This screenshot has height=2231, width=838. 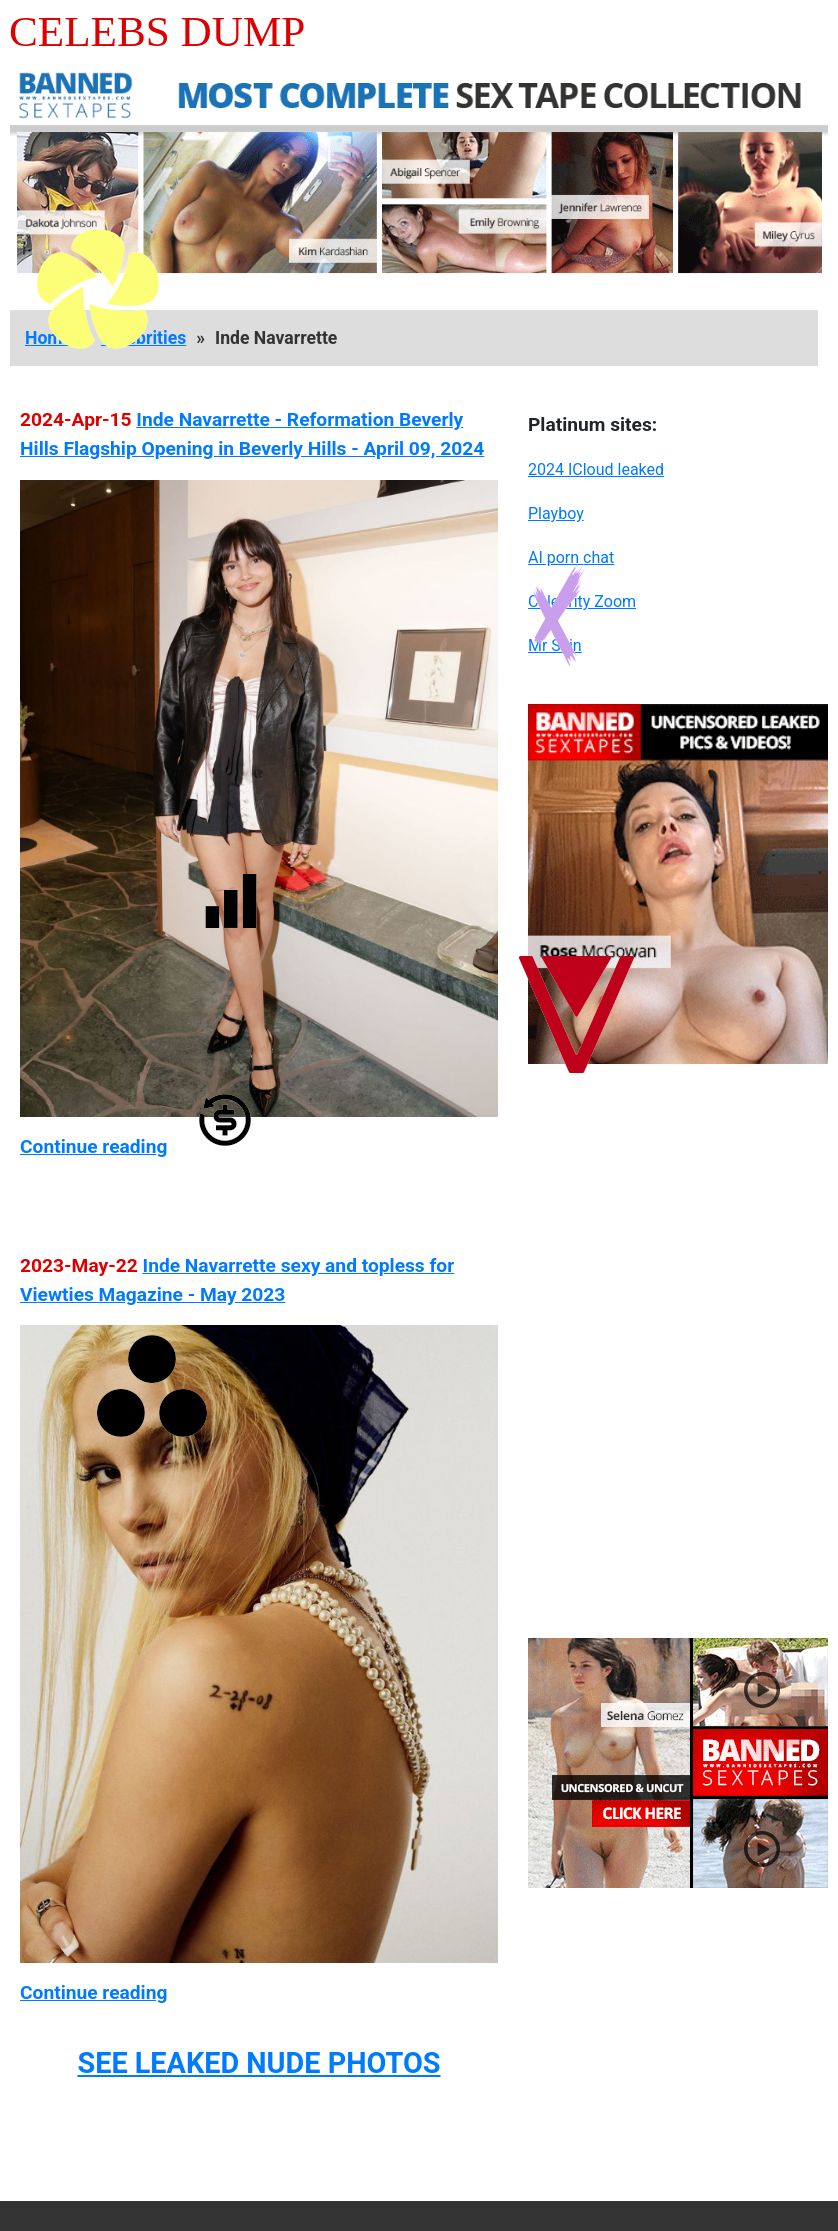 I want to click on open immich photo management app, so click(x=98, y=289).